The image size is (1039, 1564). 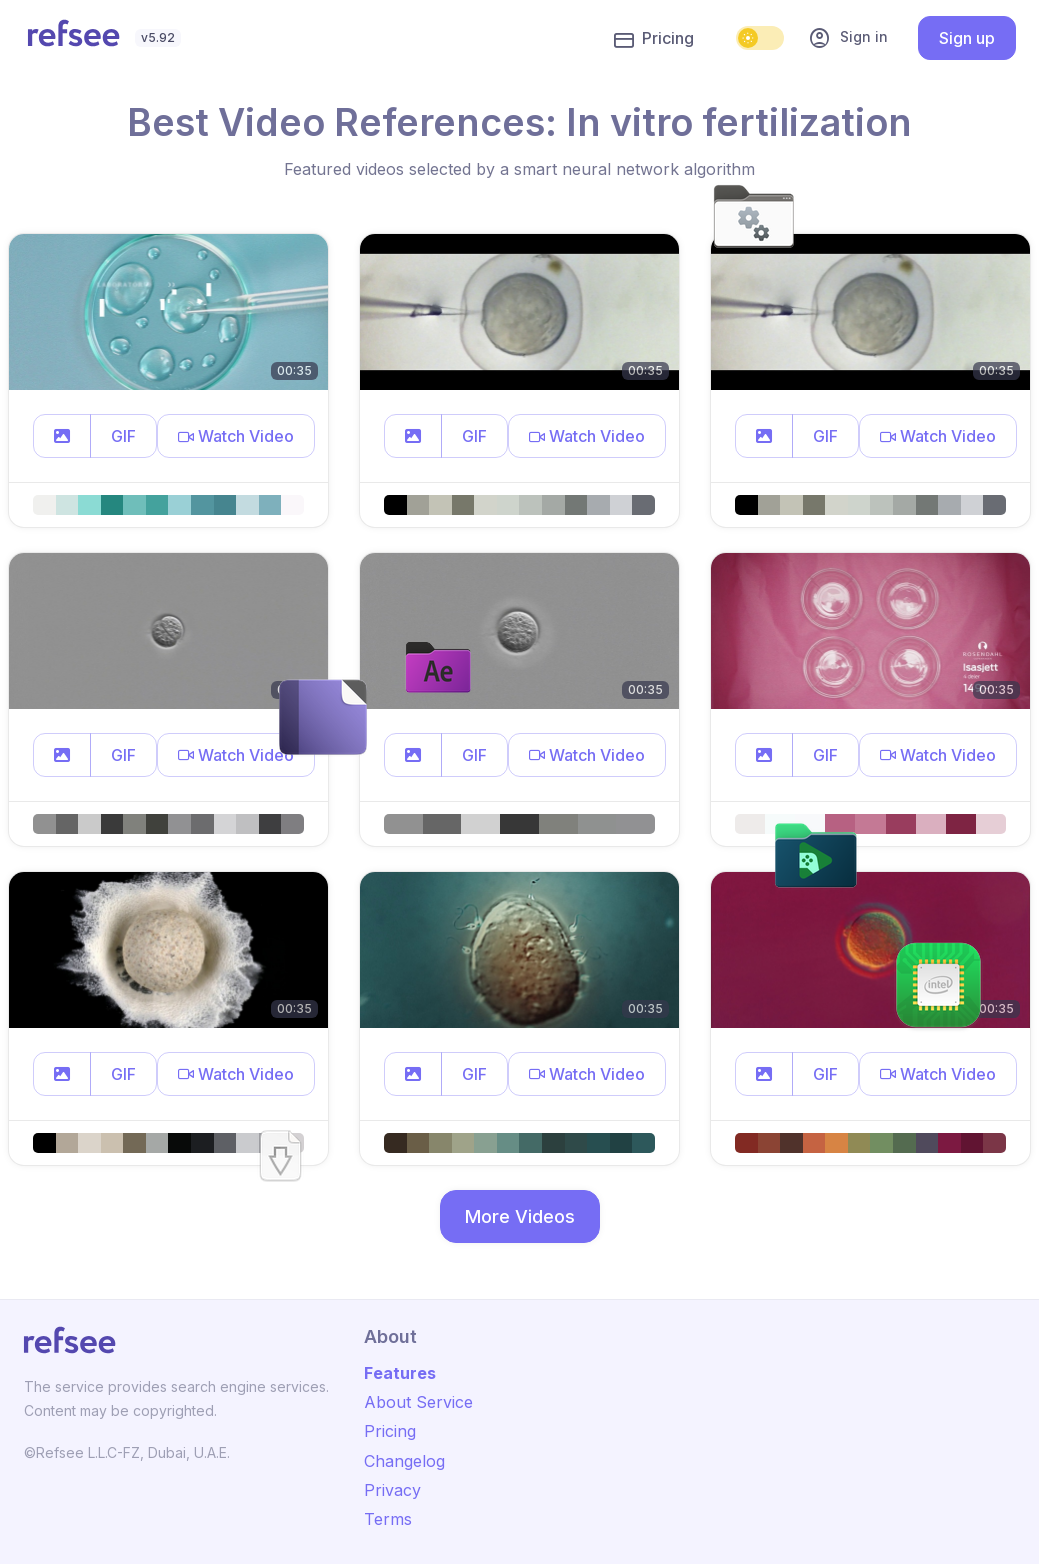 What do you see at coordinates (815, 857) in the screenshot?
I see `folder containing Google Play Games PC app files` at bounding box center [815, 857].